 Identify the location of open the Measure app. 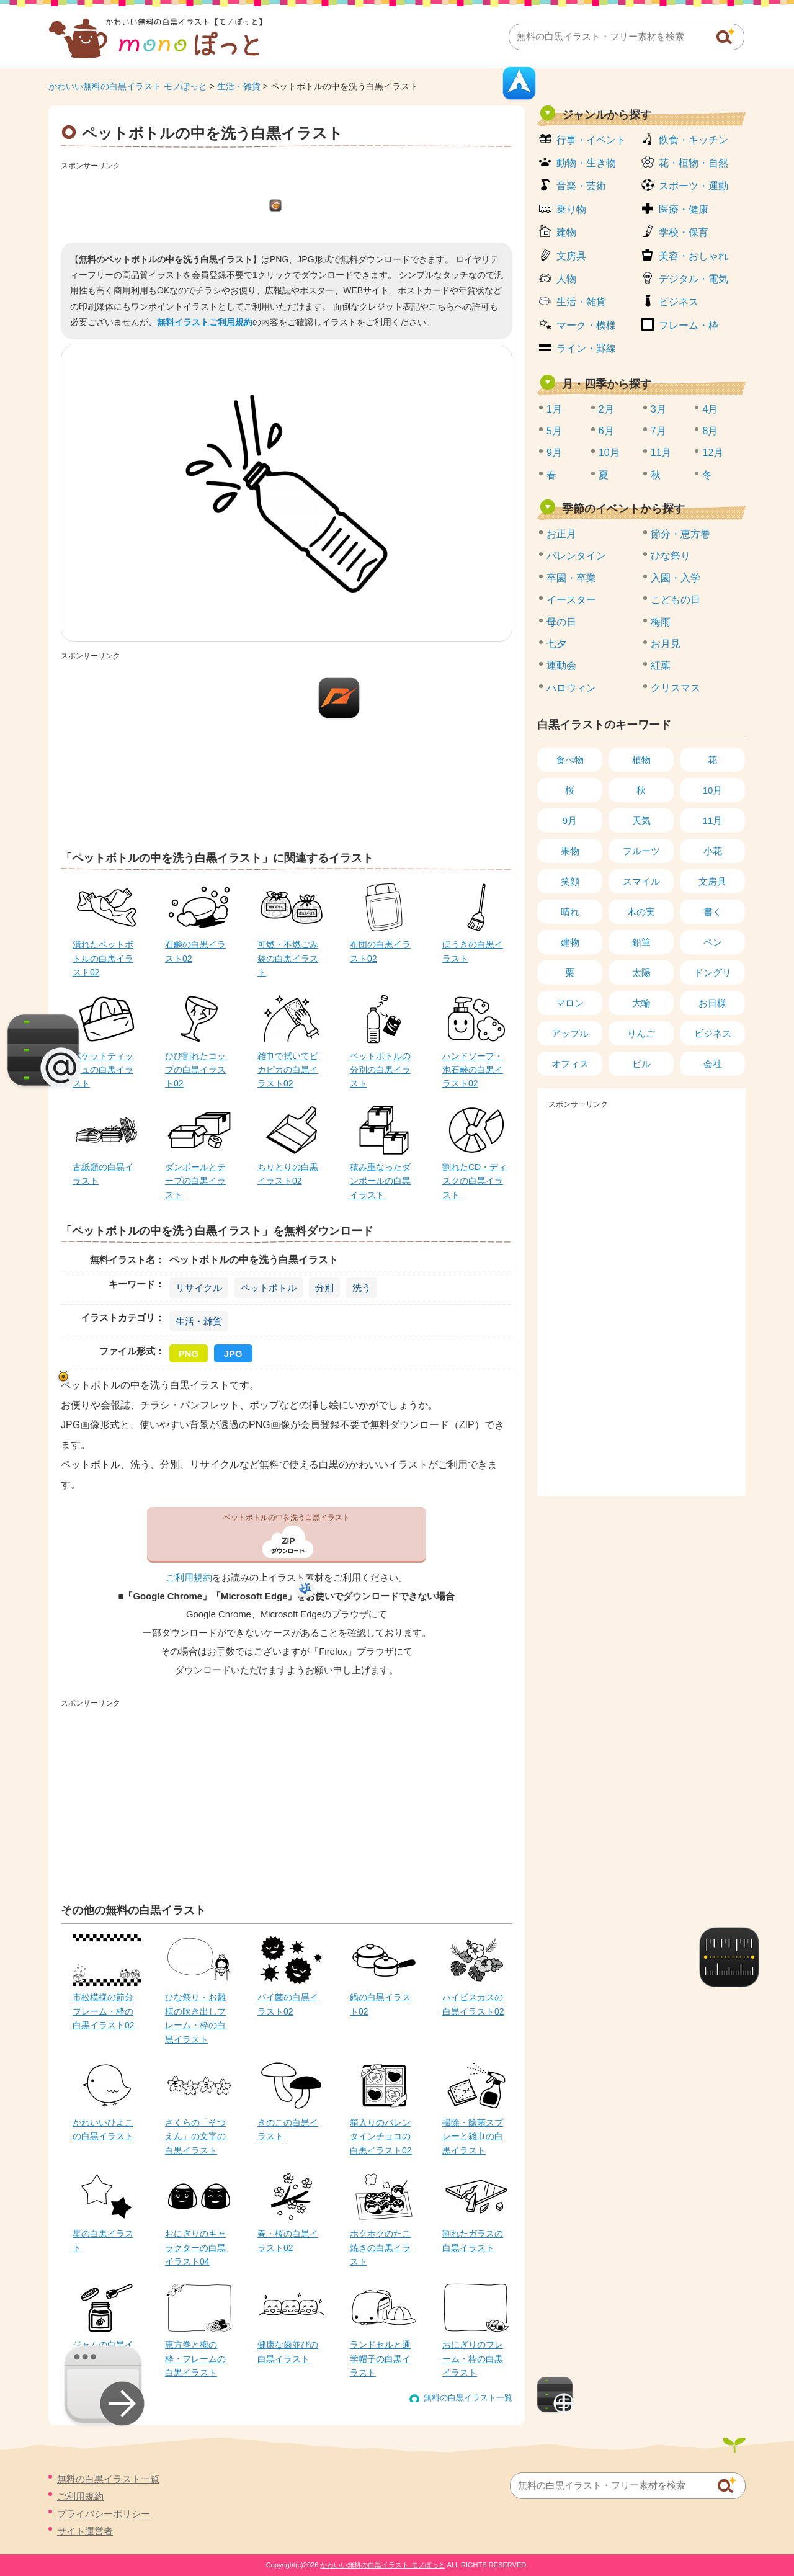
(729, 1957).